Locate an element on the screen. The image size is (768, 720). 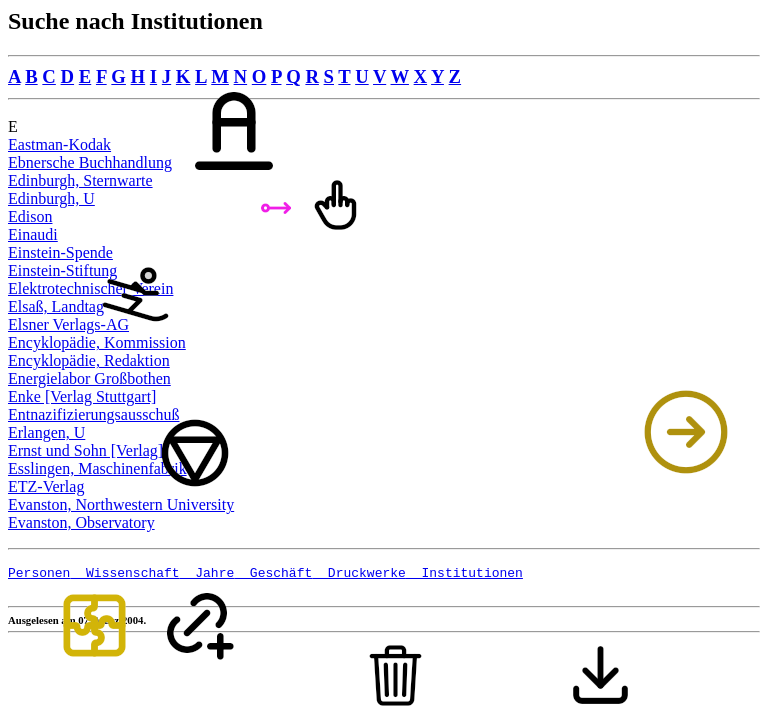
access skiing or winter sports activities is located at coordinates (135, 295).